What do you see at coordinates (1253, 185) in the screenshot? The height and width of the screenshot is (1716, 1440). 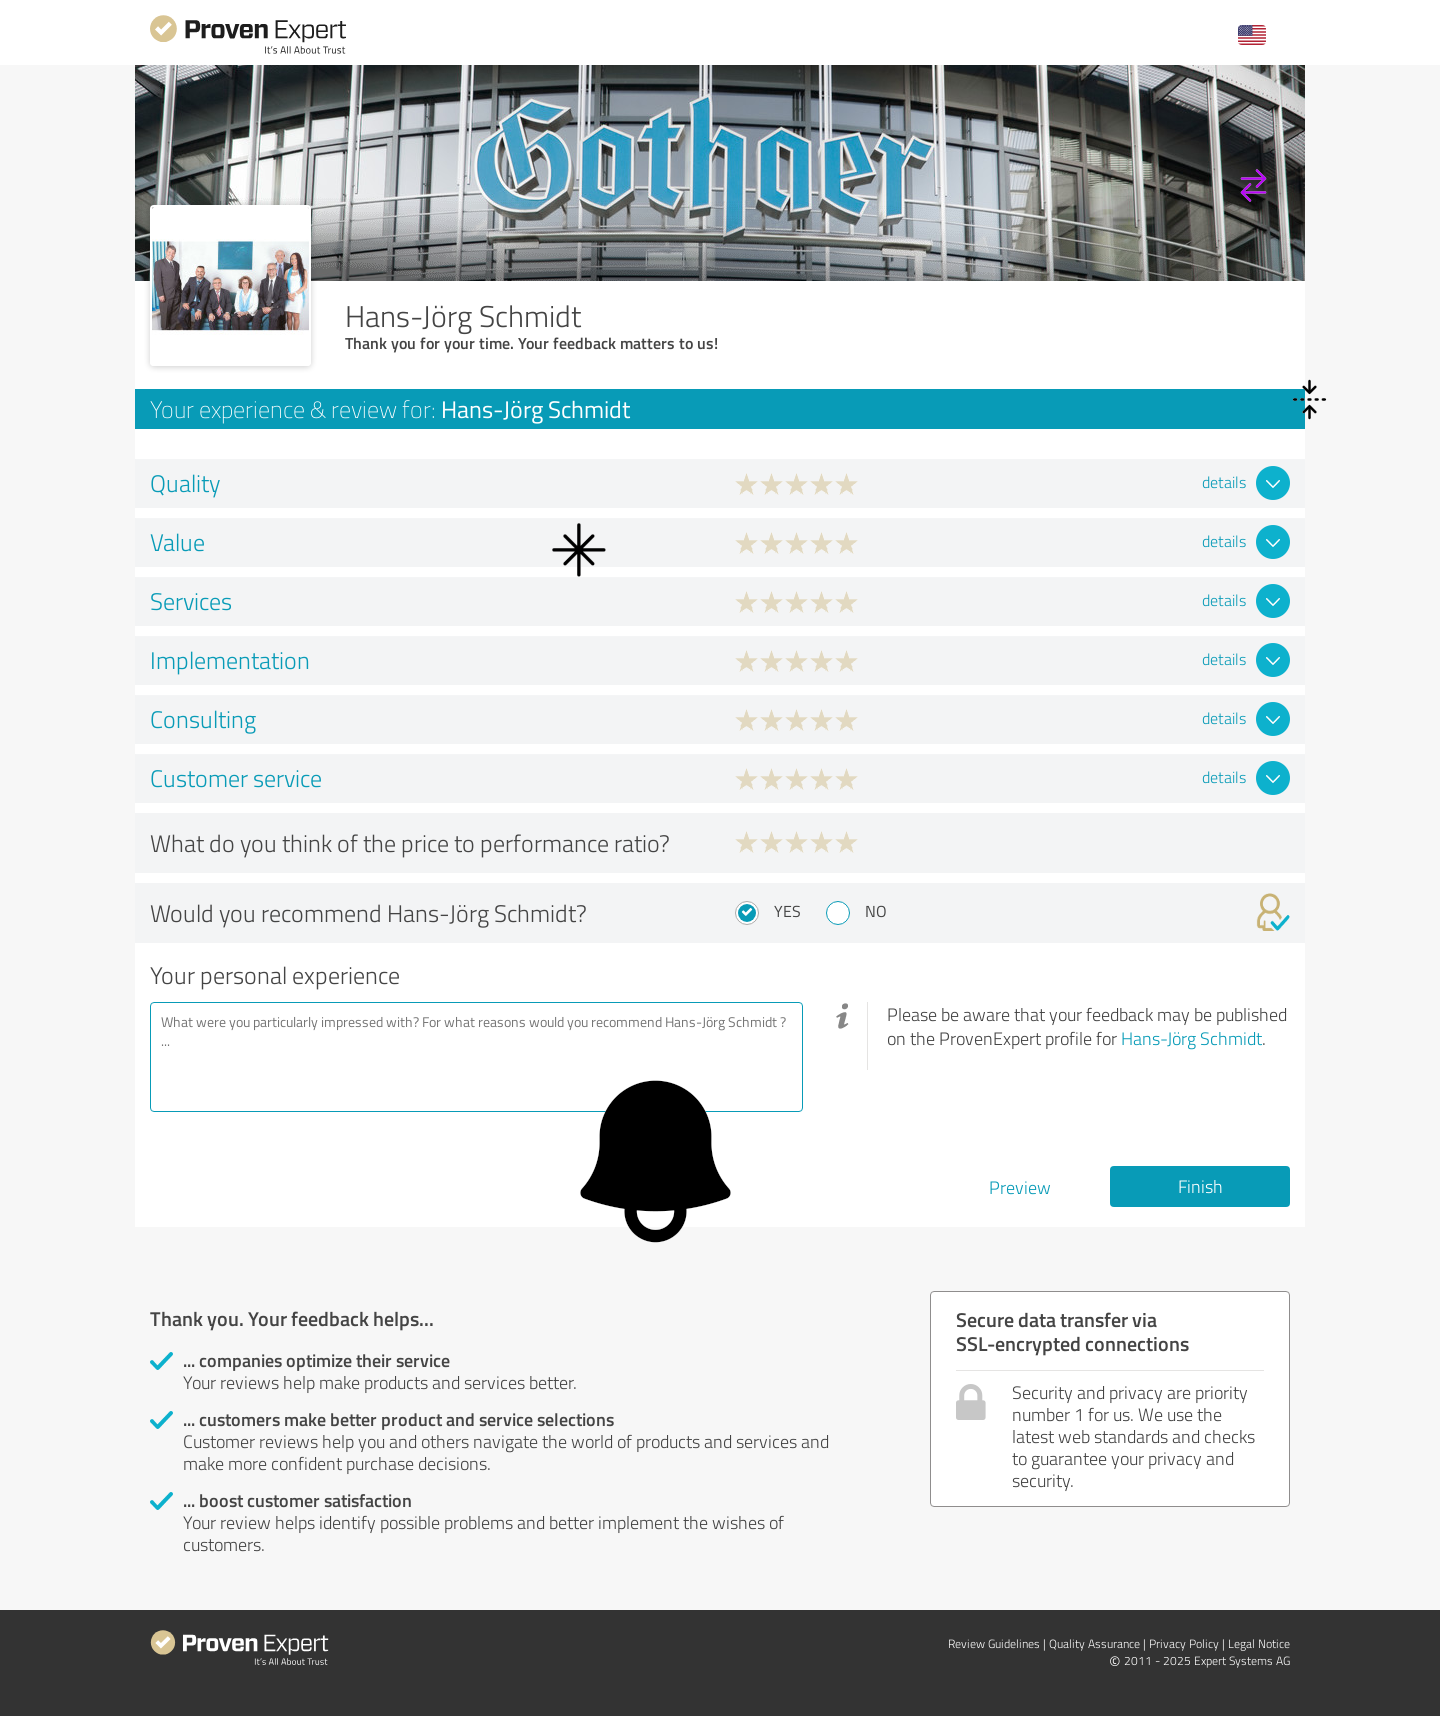 I see `swap or exchange items` at bounding box center [1253, 185].